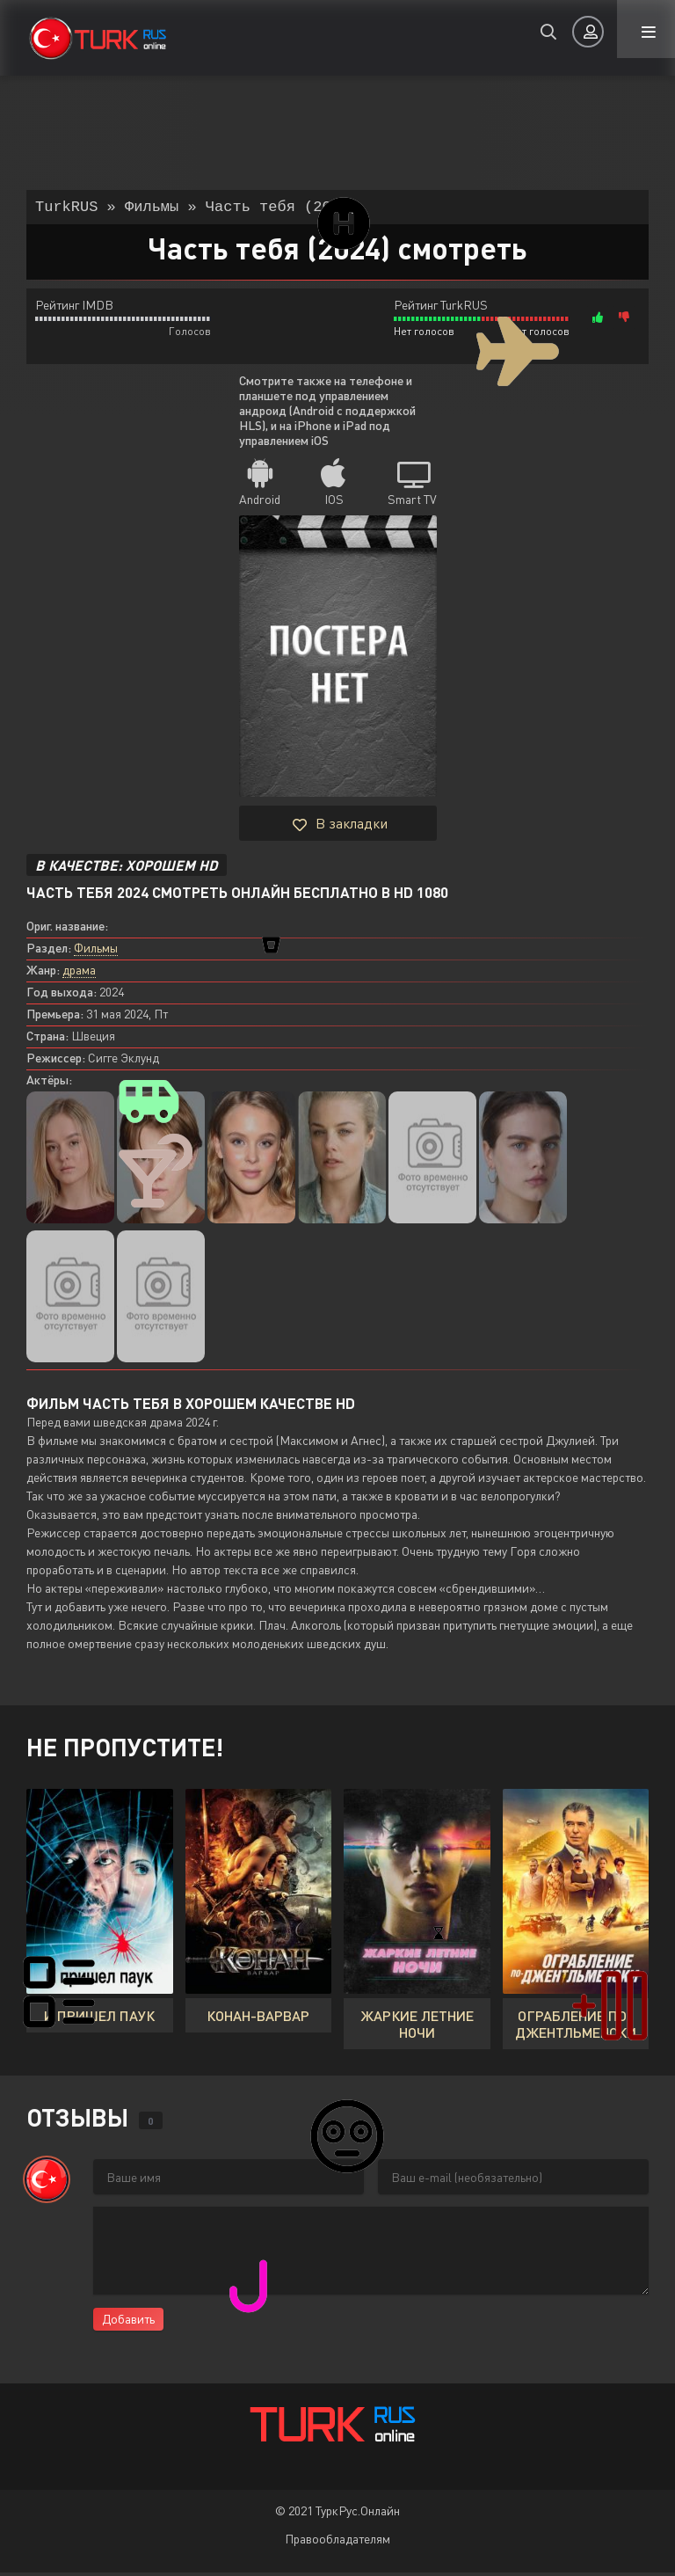  I want to click on switch to list view, so click(59, 1992).